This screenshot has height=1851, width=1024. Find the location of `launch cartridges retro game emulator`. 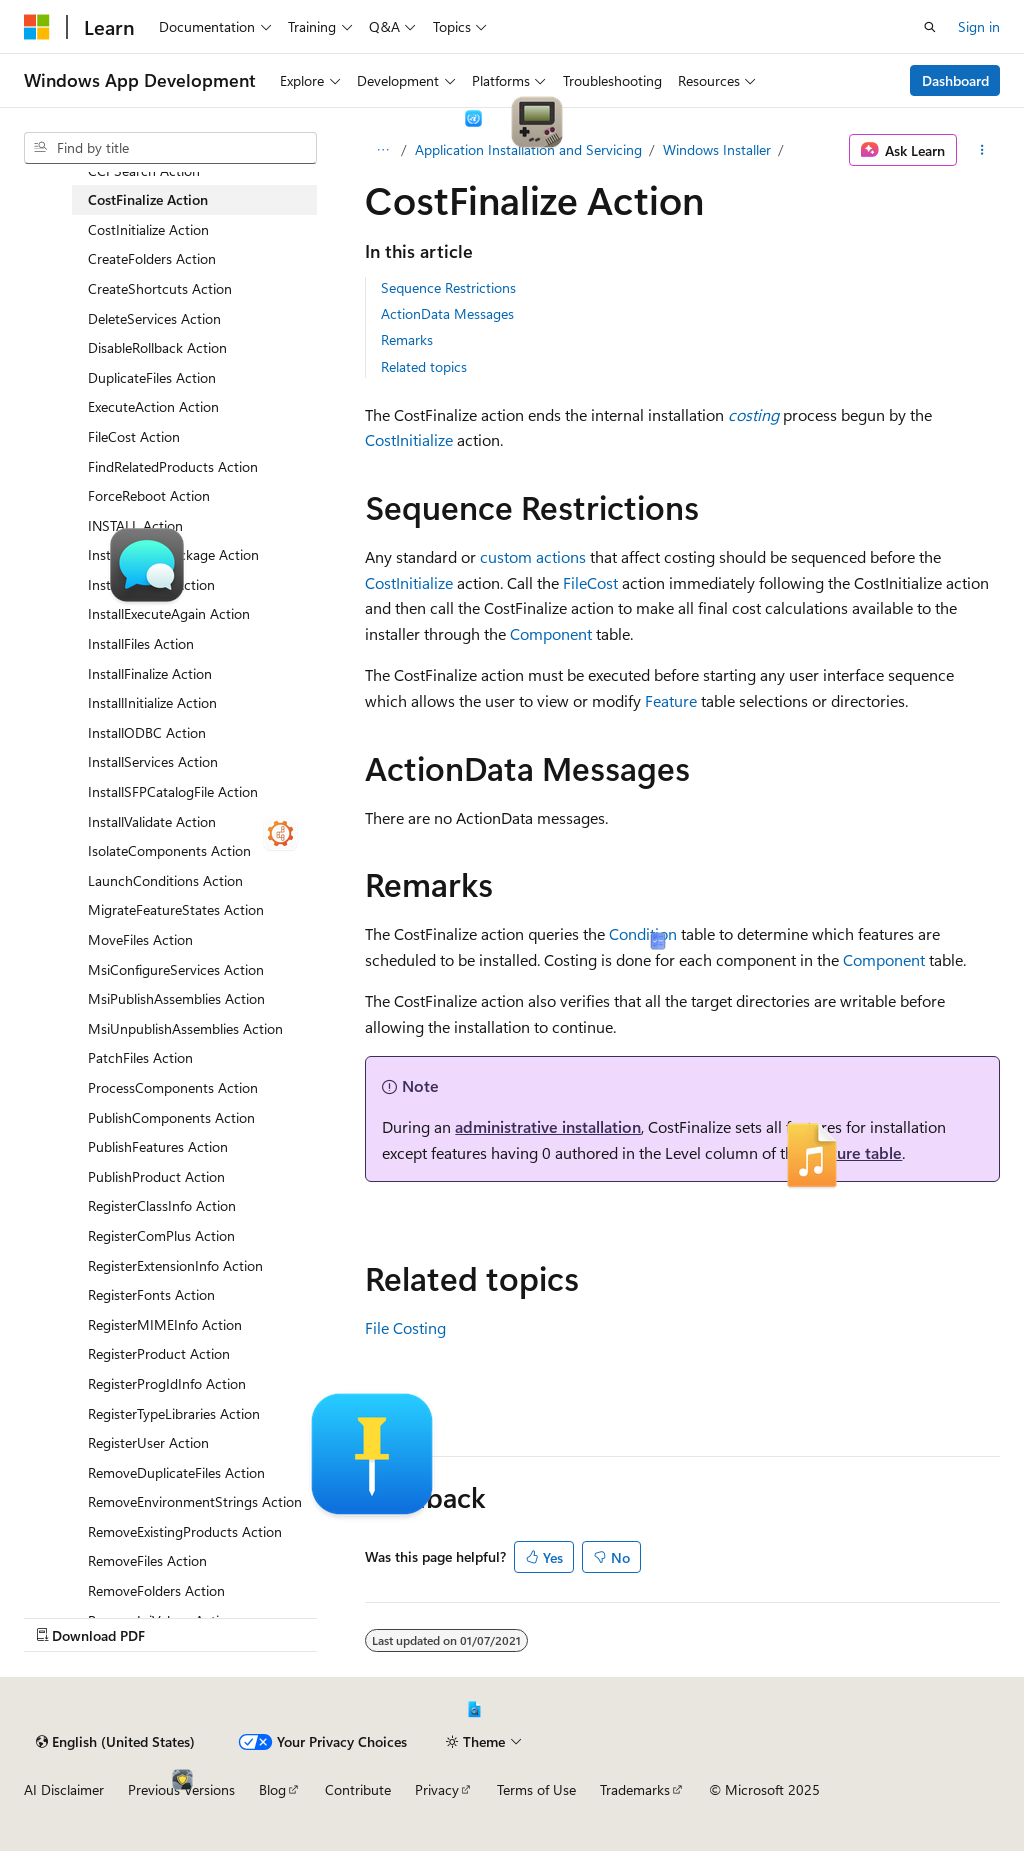

launch cartridges retro game emulator is located at coordinates (537, 122).